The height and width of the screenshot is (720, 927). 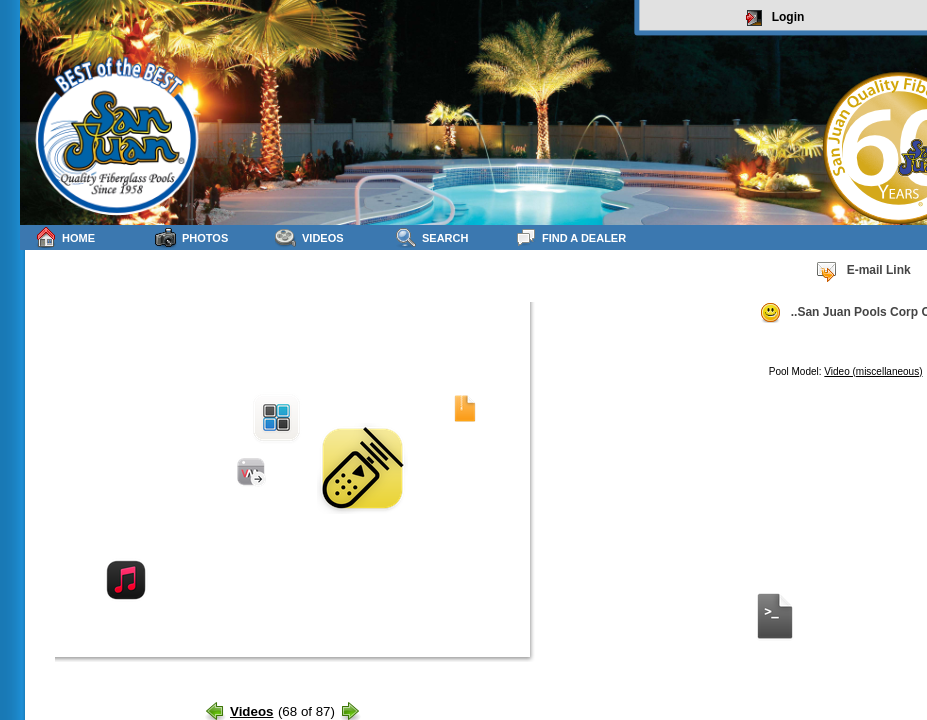 I want to click on open the Apple Music app, so click(x=126, y=580).